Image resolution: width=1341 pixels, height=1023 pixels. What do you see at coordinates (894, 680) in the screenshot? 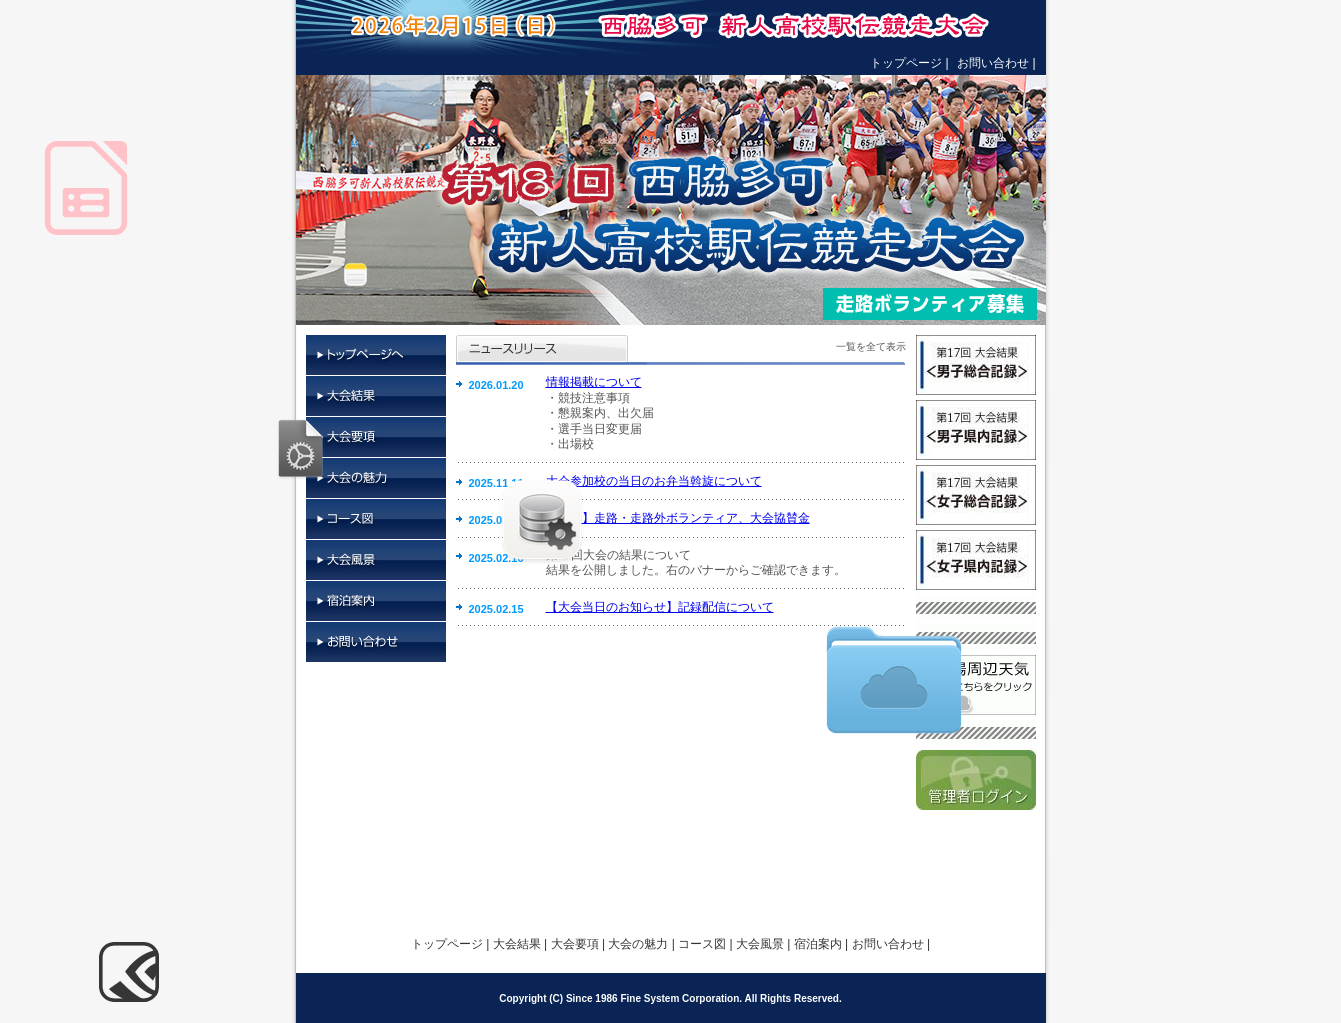
I see `access cloud-synced files and folders` at bounding box center [894, 680].